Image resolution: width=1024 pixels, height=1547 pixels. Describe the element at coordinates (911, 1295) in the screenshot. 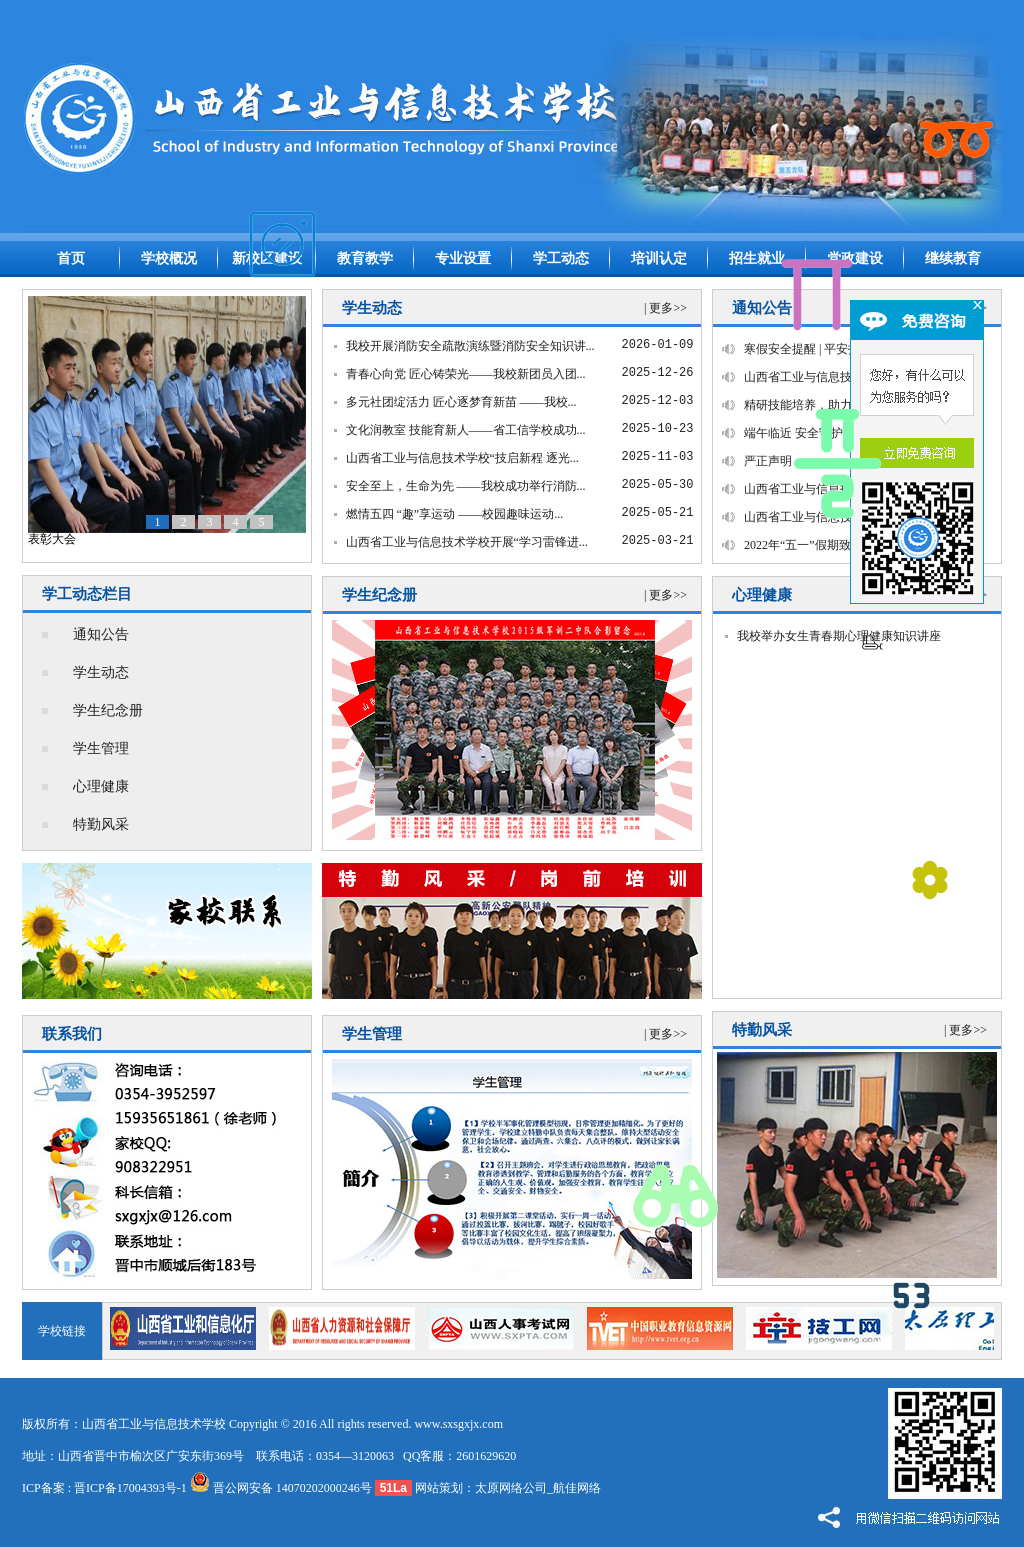

I see `displays the number 53 as a label or counter` at that location.